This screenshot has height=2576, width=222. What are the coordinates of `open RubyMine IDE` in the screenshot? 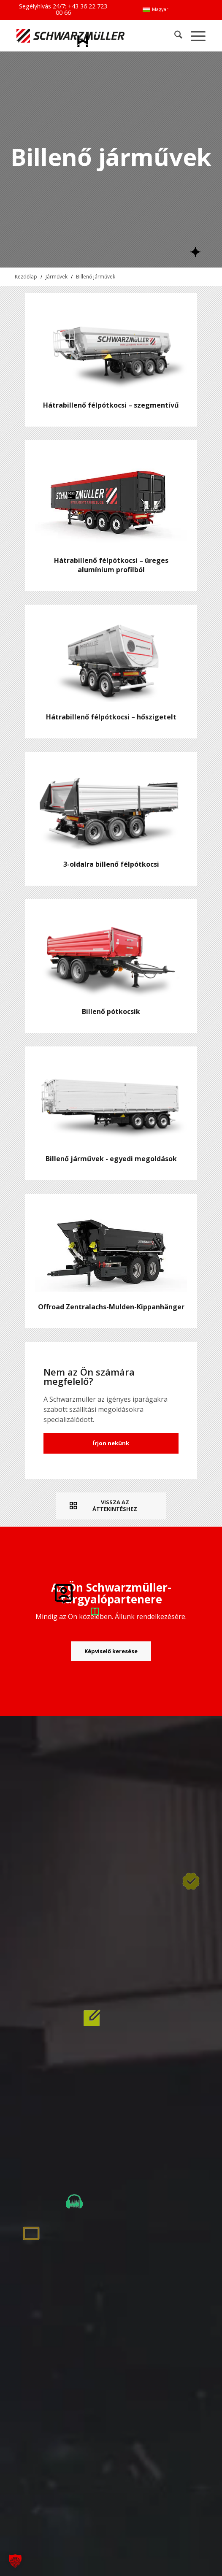 It's located at (71, 495).